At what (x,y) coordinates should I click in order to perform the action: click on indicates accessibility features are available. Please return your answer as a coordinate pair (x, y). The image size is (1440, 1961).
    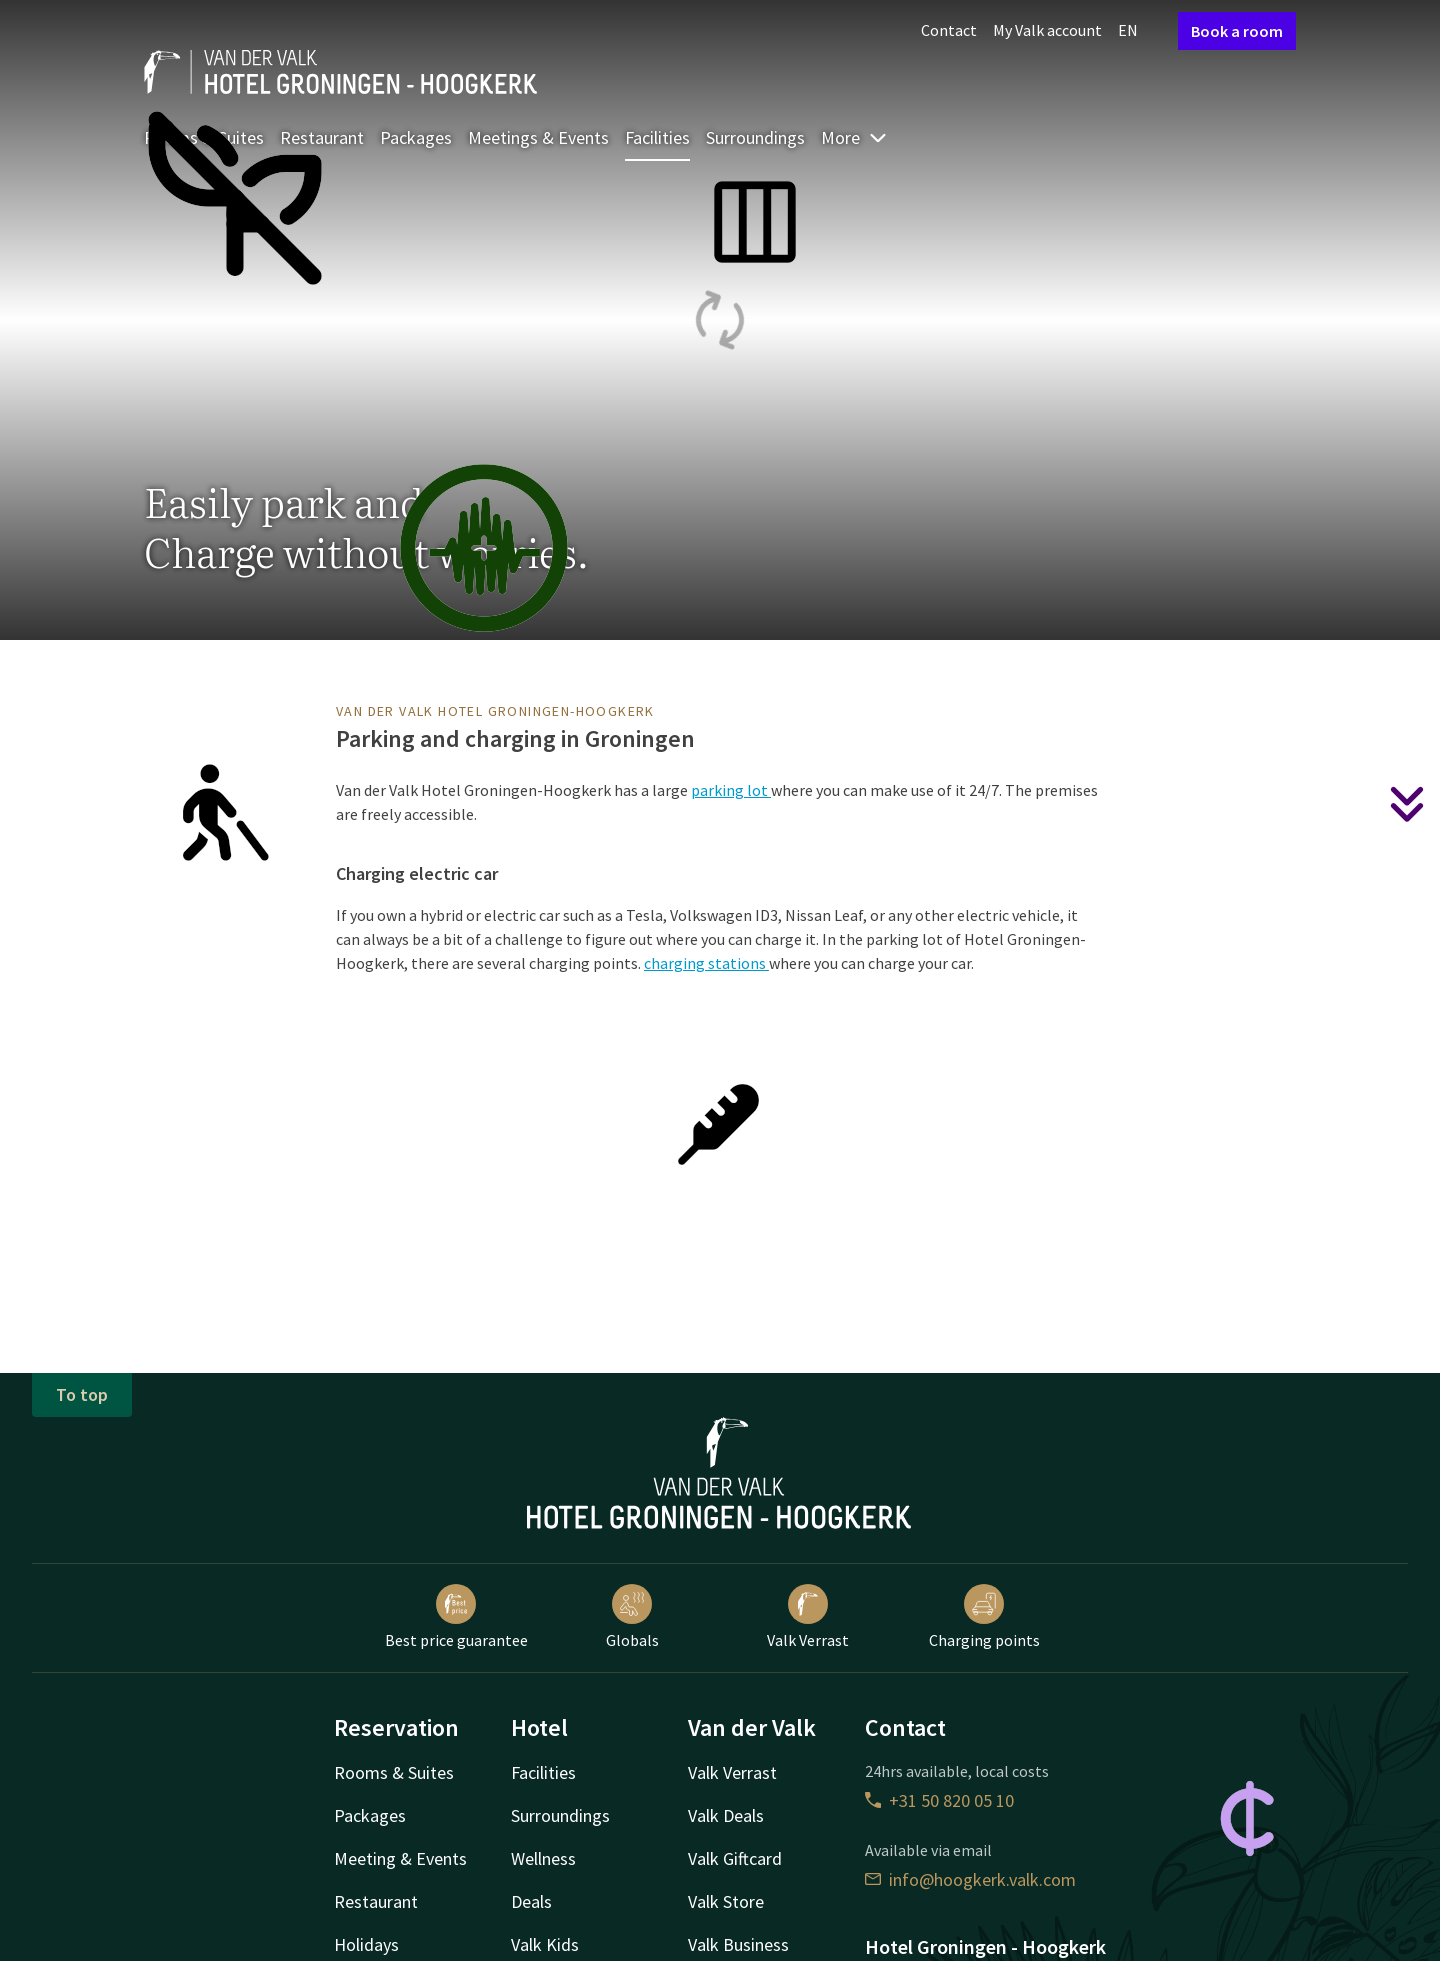
    Looking at the image, I should click on (220, 812).